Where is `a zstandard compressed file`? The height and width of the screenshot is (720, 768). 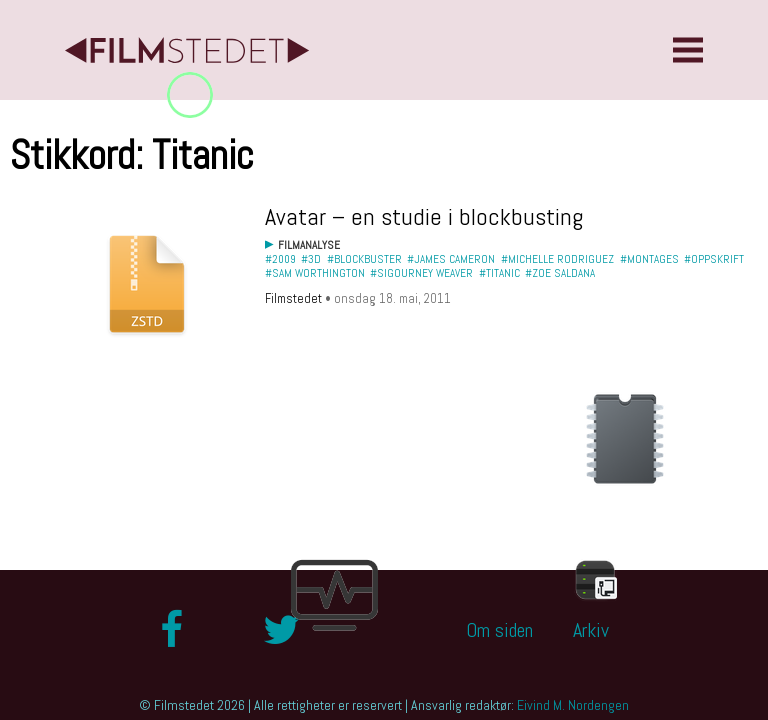
a zstandard compressed file is located at coordinates (147, 286).